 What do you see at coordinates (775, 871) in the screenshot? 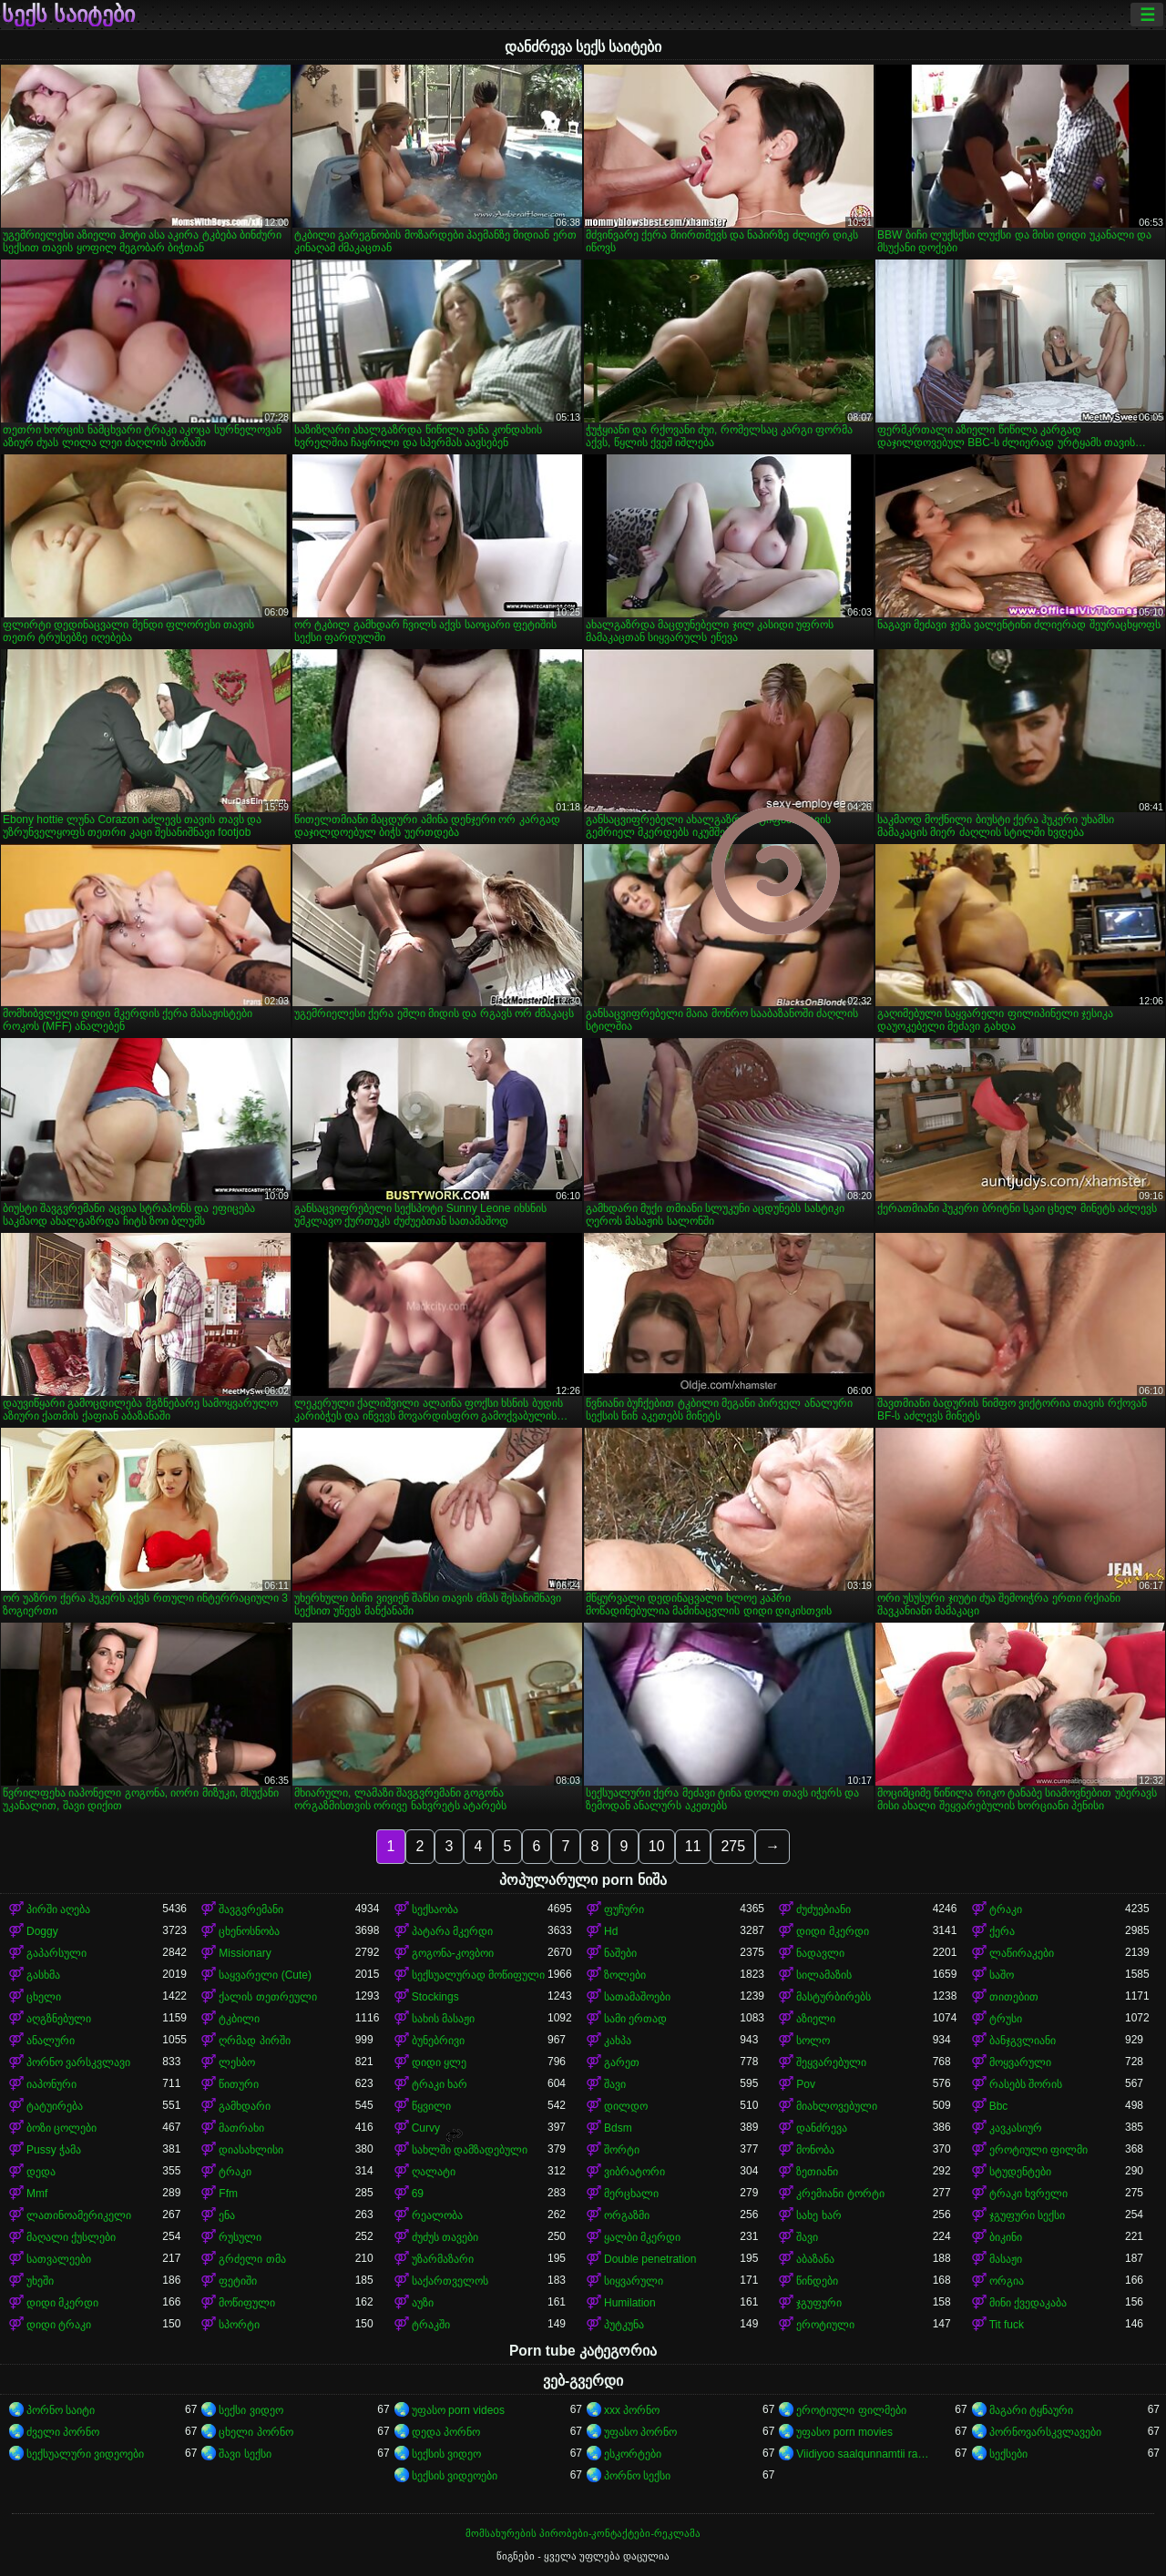
I see `indicates copyleft licensing for content or software` at bounding box center [775, 871].